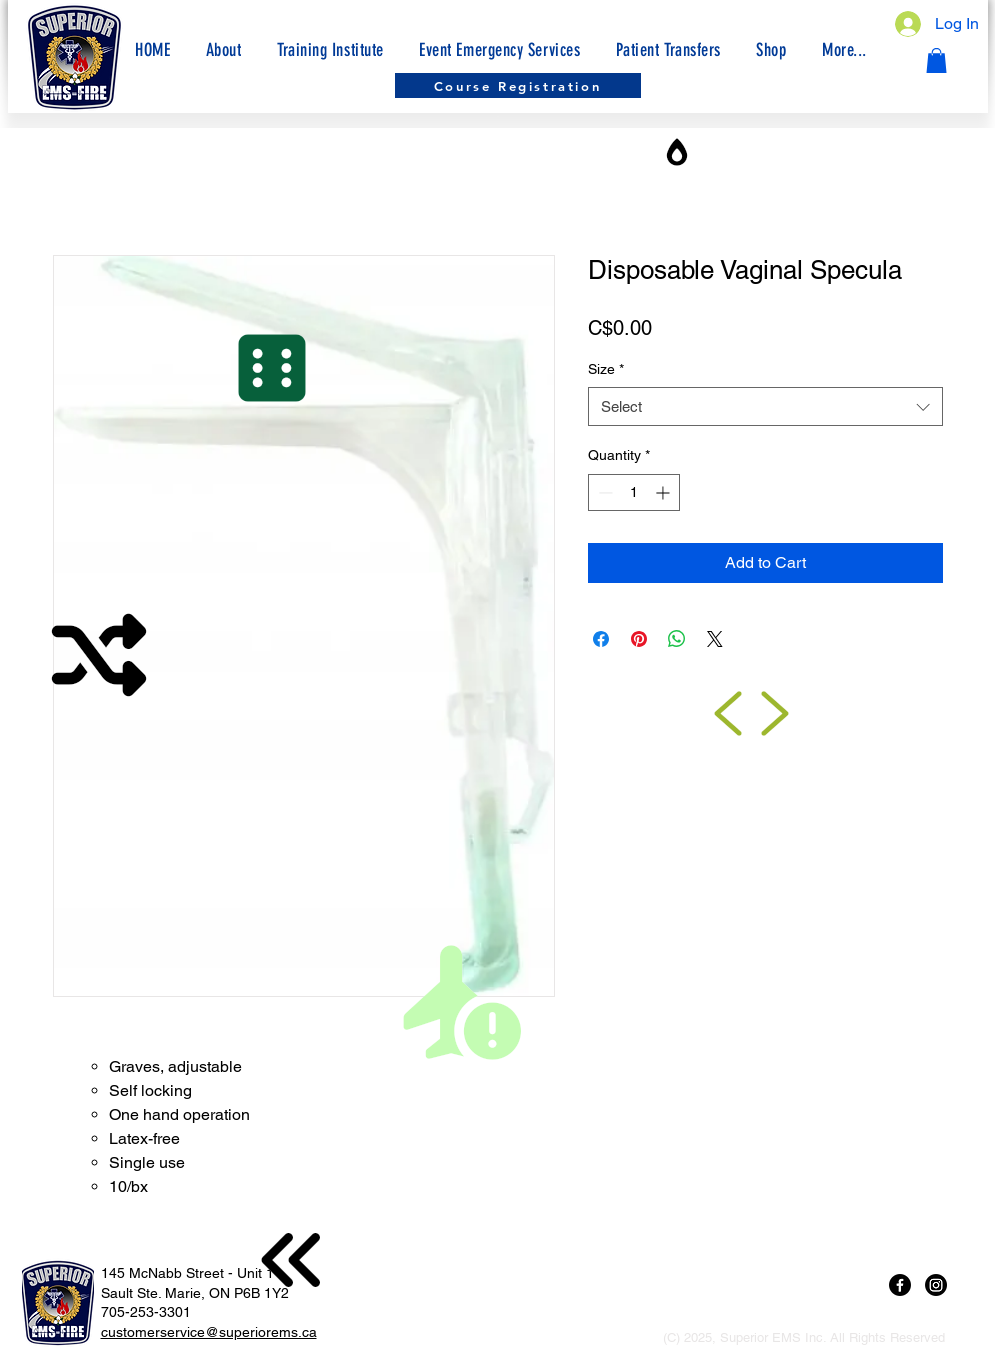  Describe the element at coordinates (751, 713) in the screenshot. I see `view or edit source code` at that location.